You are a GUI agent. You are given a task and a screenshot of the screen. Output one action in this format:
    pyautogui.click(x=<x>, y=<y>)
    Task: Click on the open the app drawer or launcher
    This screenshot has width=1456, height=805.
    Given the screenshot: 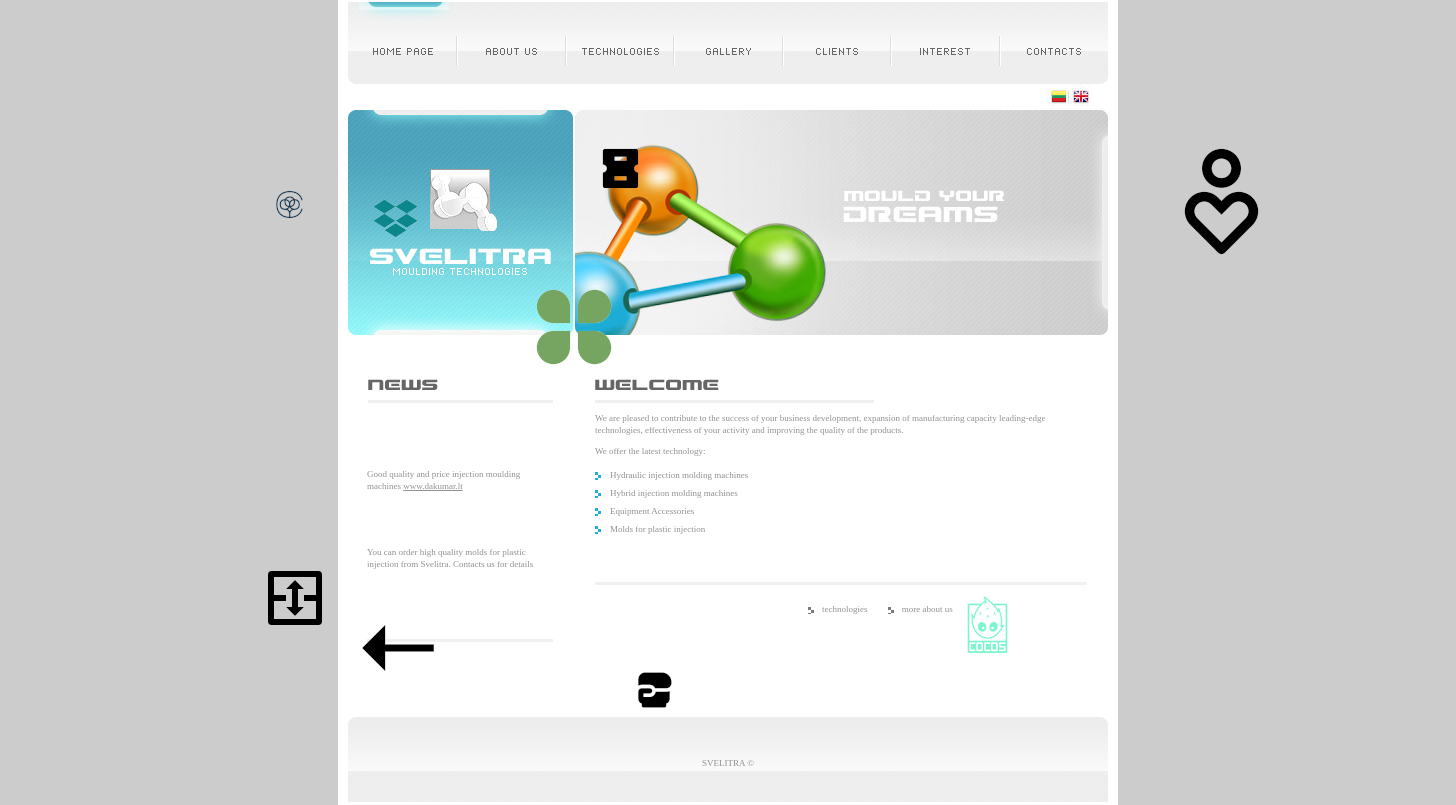 What is the action you would take?
    pyautogui.click(x=574, y=327)
    